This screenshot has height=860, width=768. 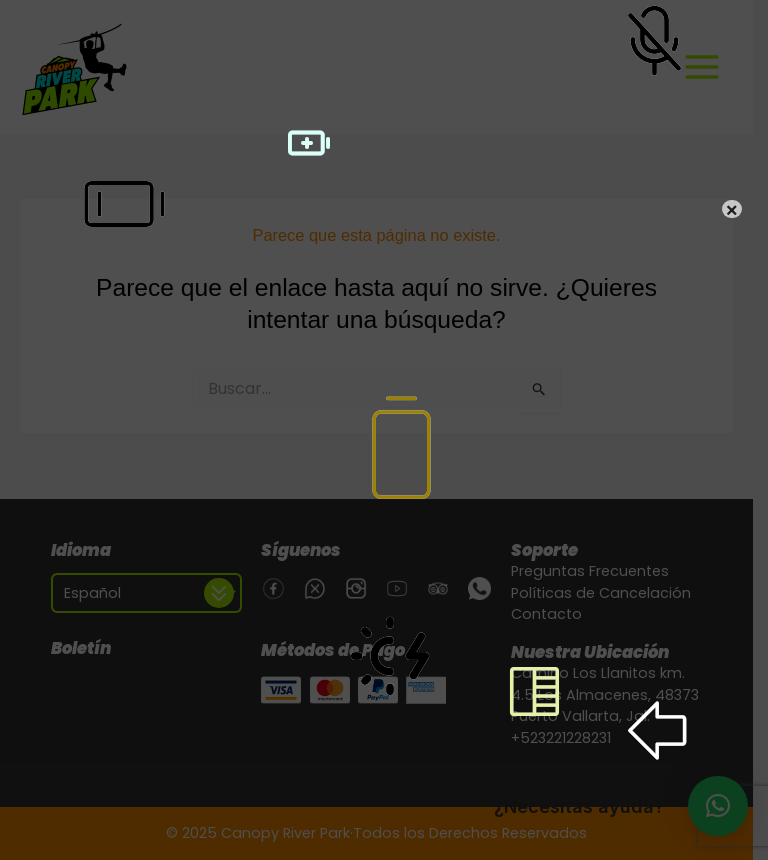 I want to click on indicates battery is completely drained, so click(x=401, y=449).